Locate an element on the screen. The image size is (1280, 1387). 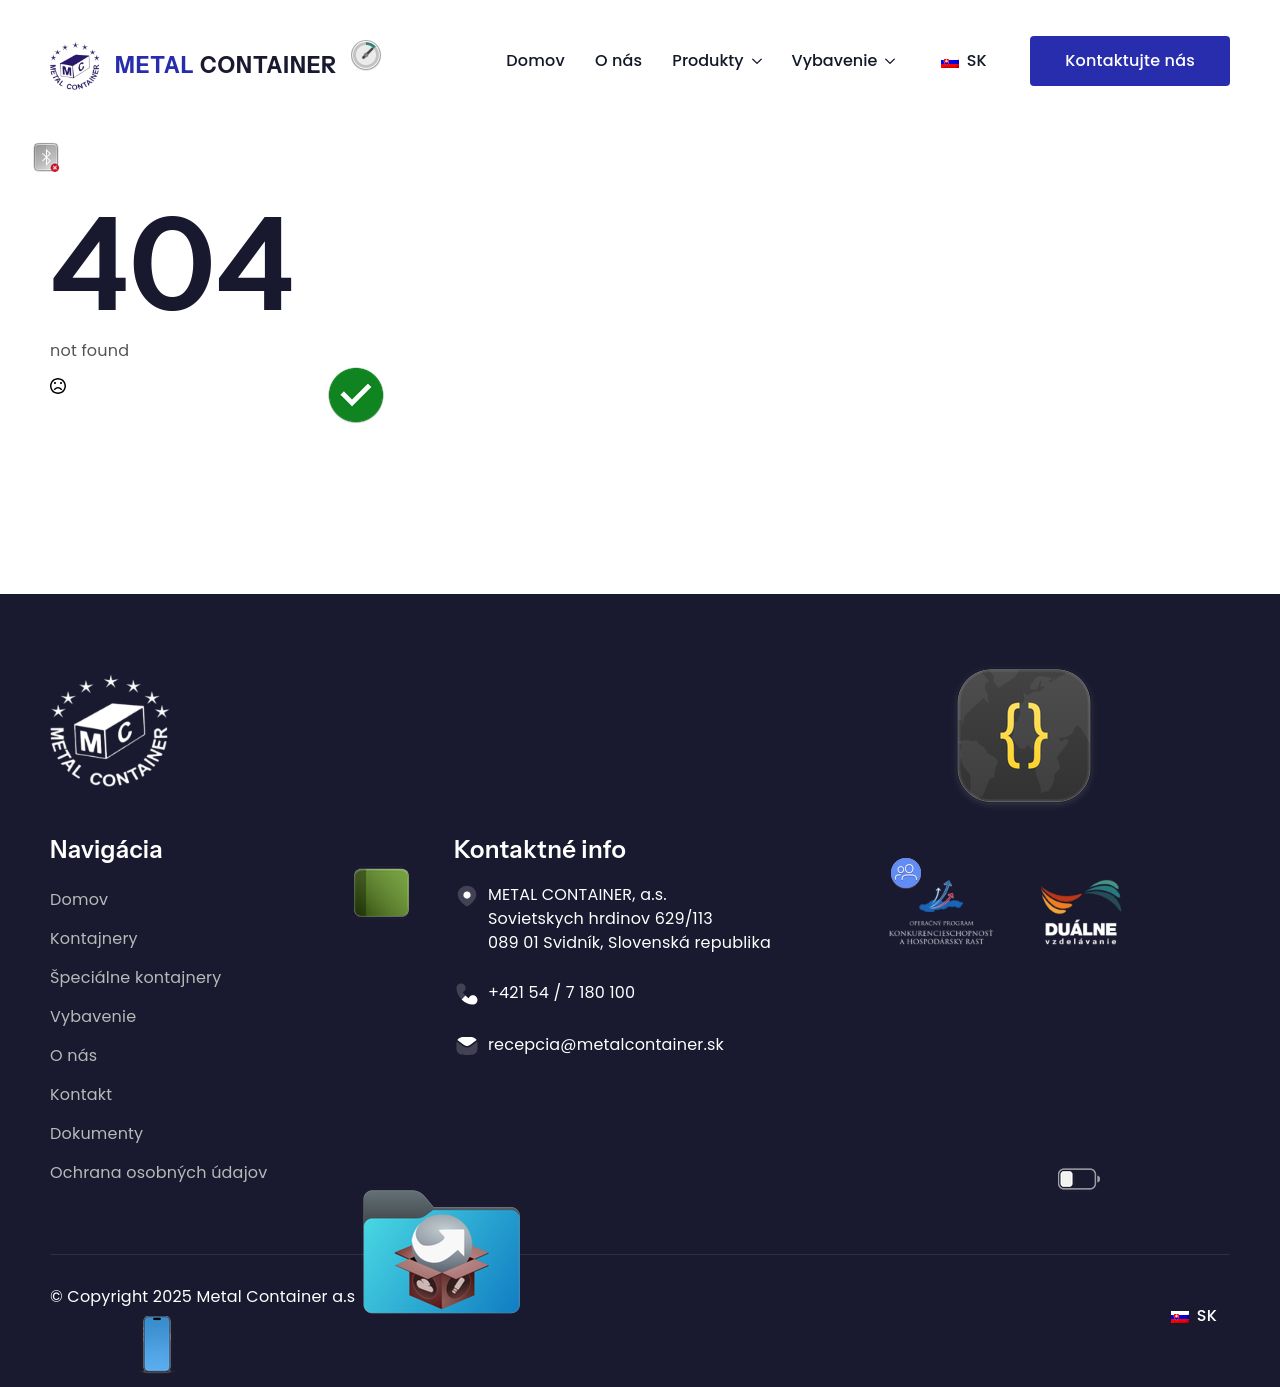
access user account and personal settings is located at coordinates (906, 873).